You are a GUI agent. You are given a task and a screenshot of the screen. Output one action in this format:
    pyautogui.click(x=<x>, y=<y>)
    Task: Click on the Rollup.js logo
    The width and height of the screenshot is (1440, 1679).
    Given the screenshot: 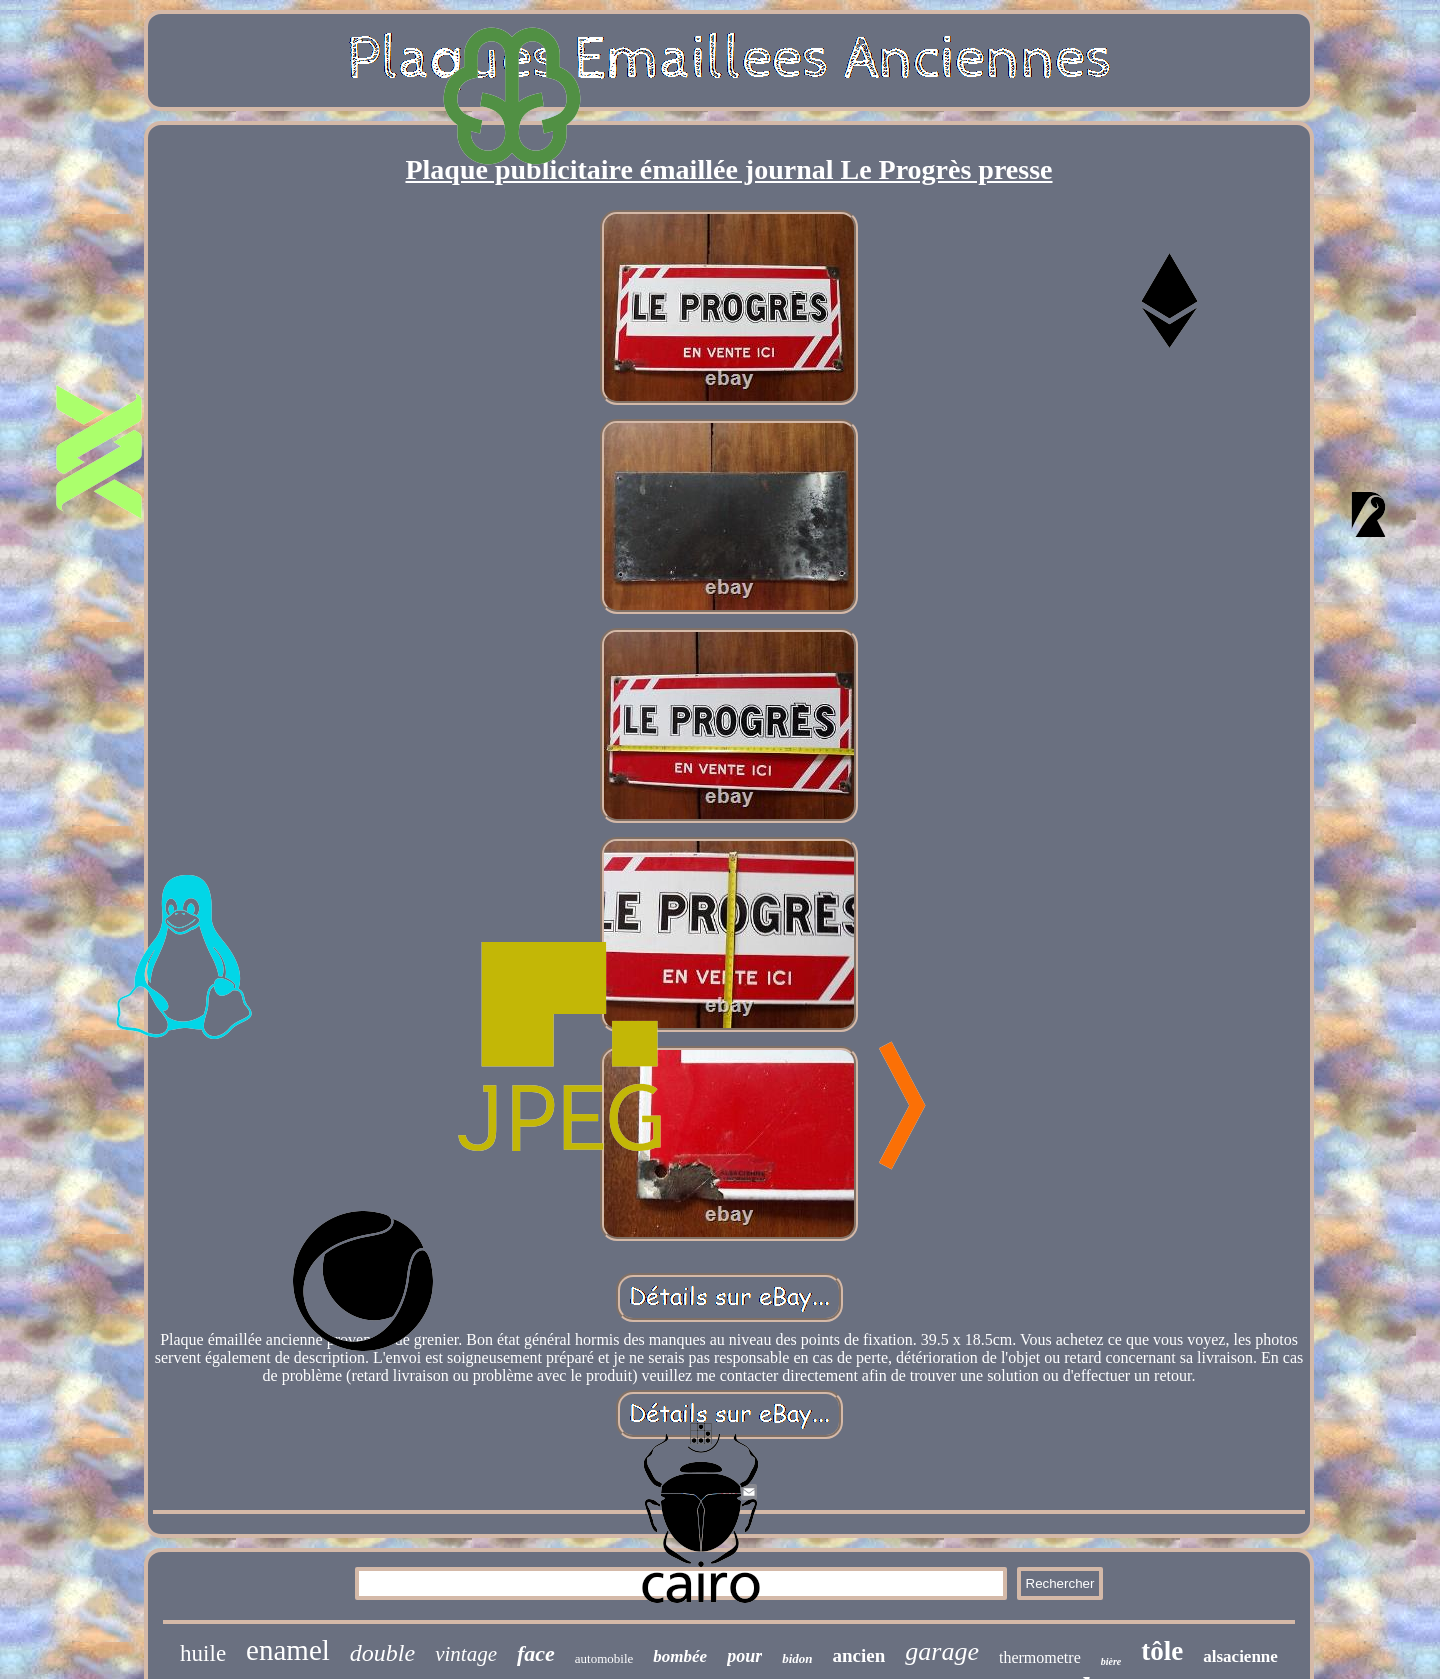 What is the action you would take?
    pyautogui.click(x=1368, y=514)
    